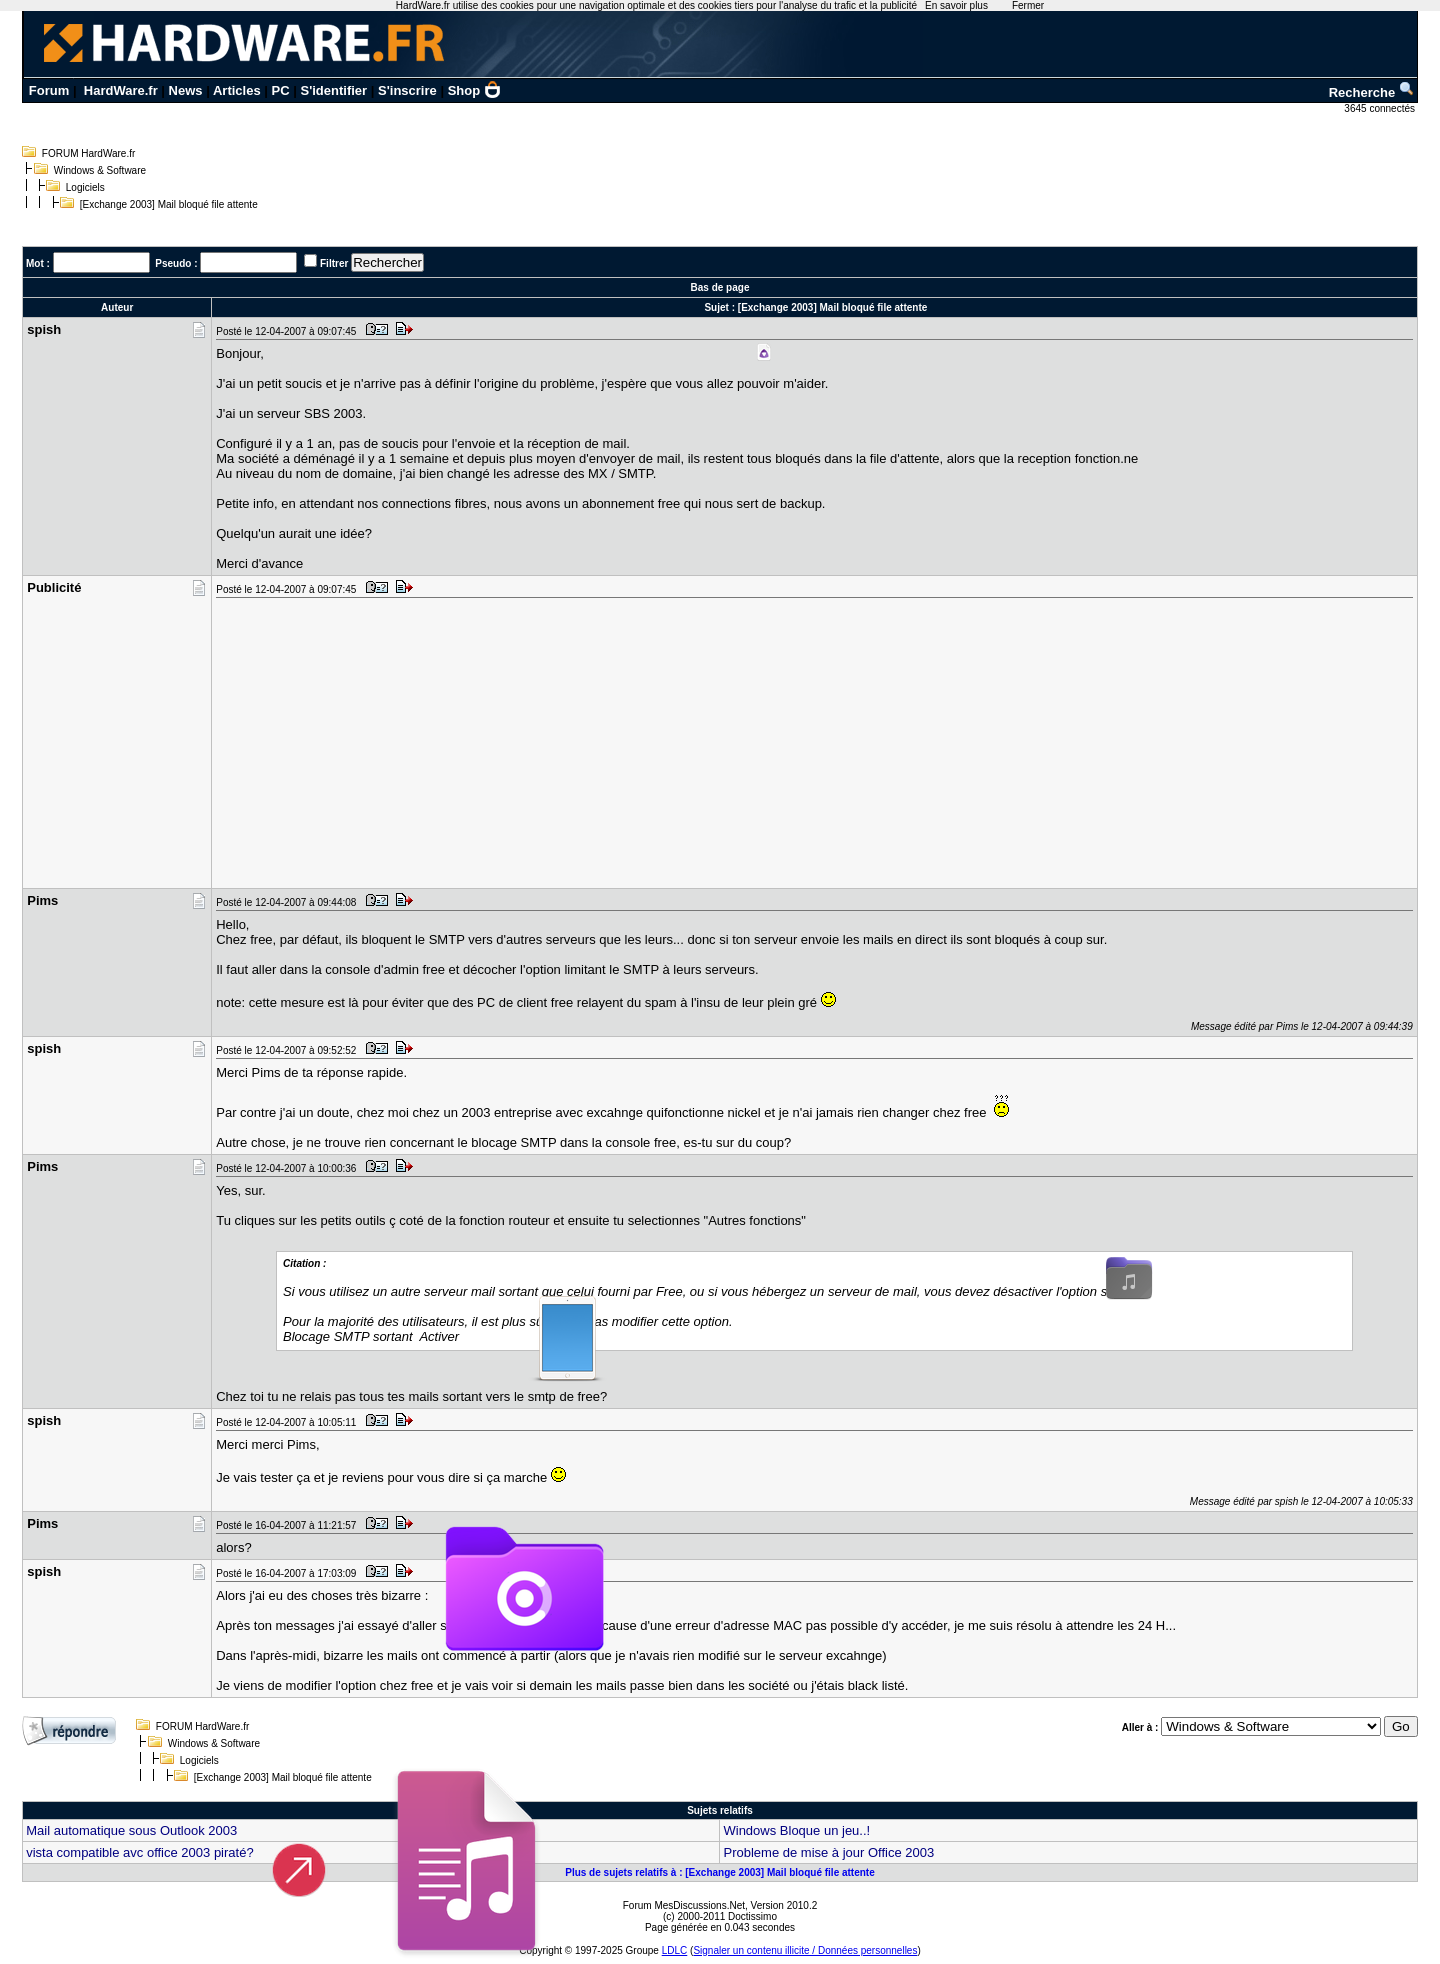  I want to click on indicates a symbolic link or shortcut to another file, so click(299, 1870).